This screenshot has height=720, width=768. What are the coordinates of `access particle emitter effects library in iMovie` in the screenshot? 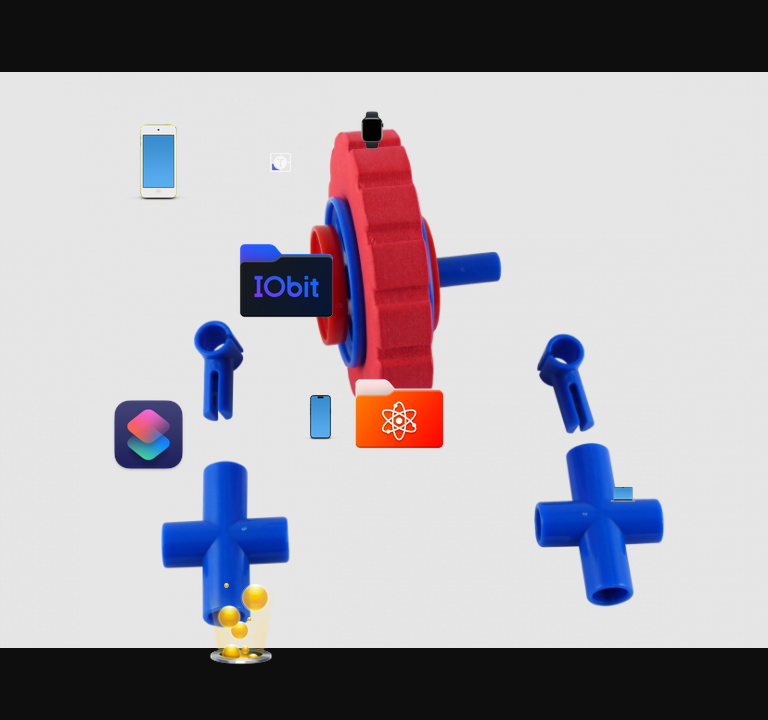 It's located at (241, 622).